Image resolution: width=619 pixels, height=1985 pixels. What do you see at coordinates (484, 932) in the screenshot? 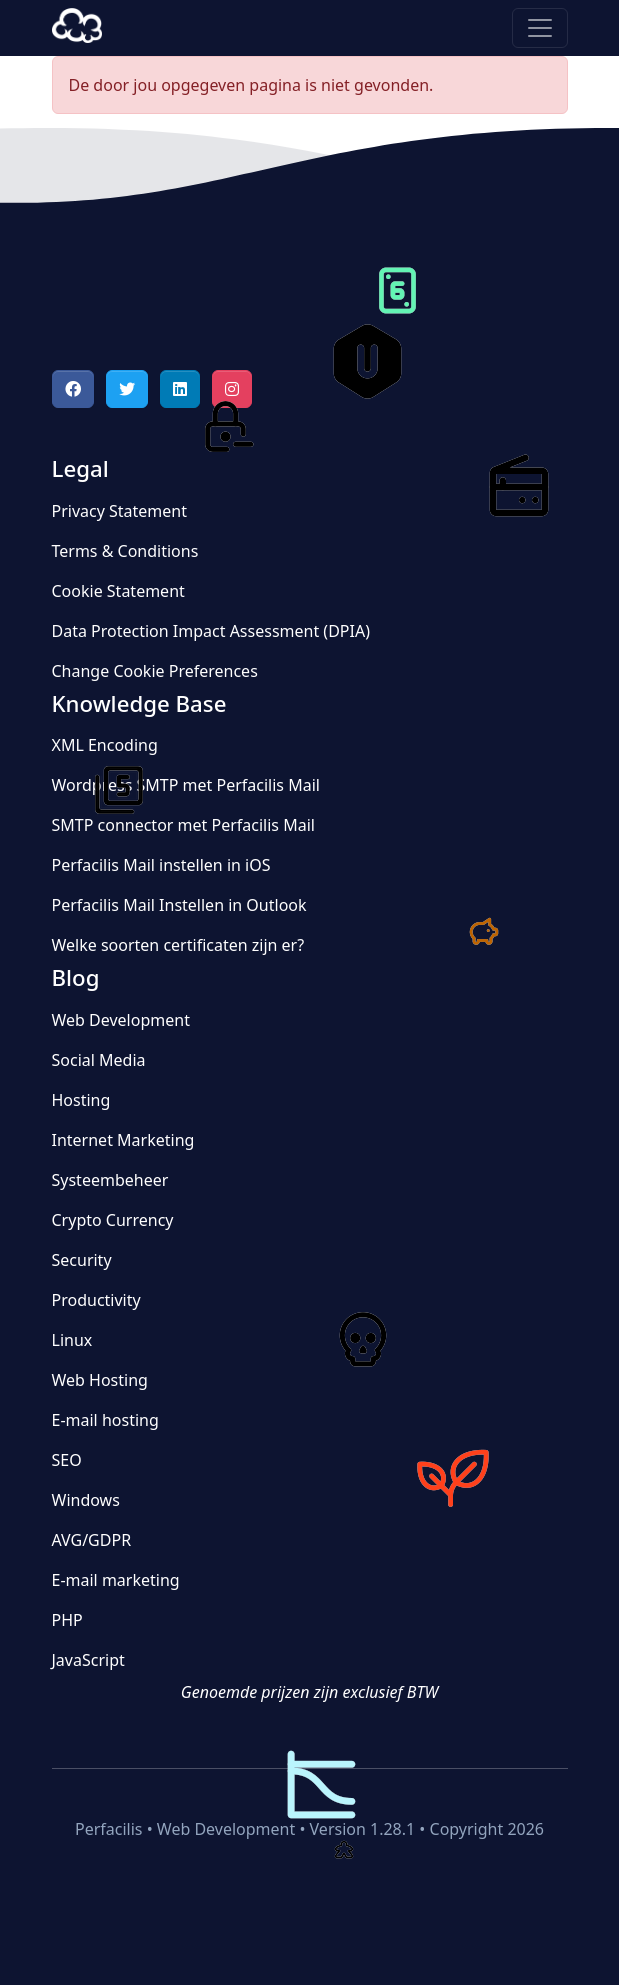
I see `access savings or piggy bank feature` at bounding box center [484, 932].